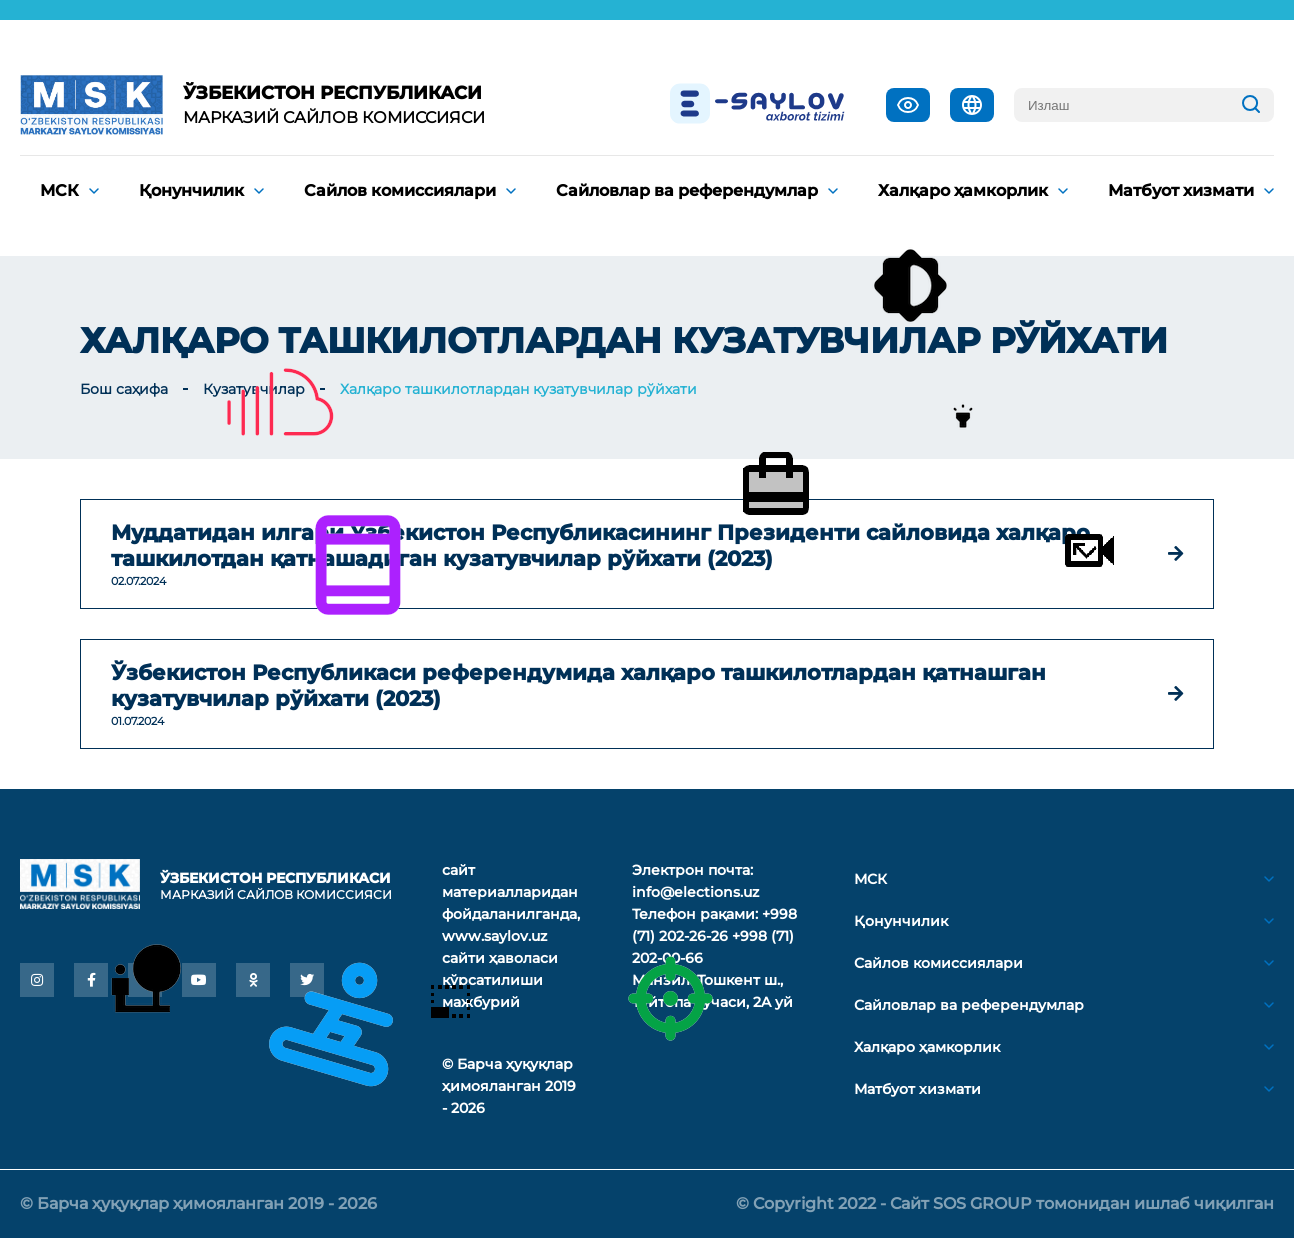  I want to click on highlight selected text, so click(963, 416).